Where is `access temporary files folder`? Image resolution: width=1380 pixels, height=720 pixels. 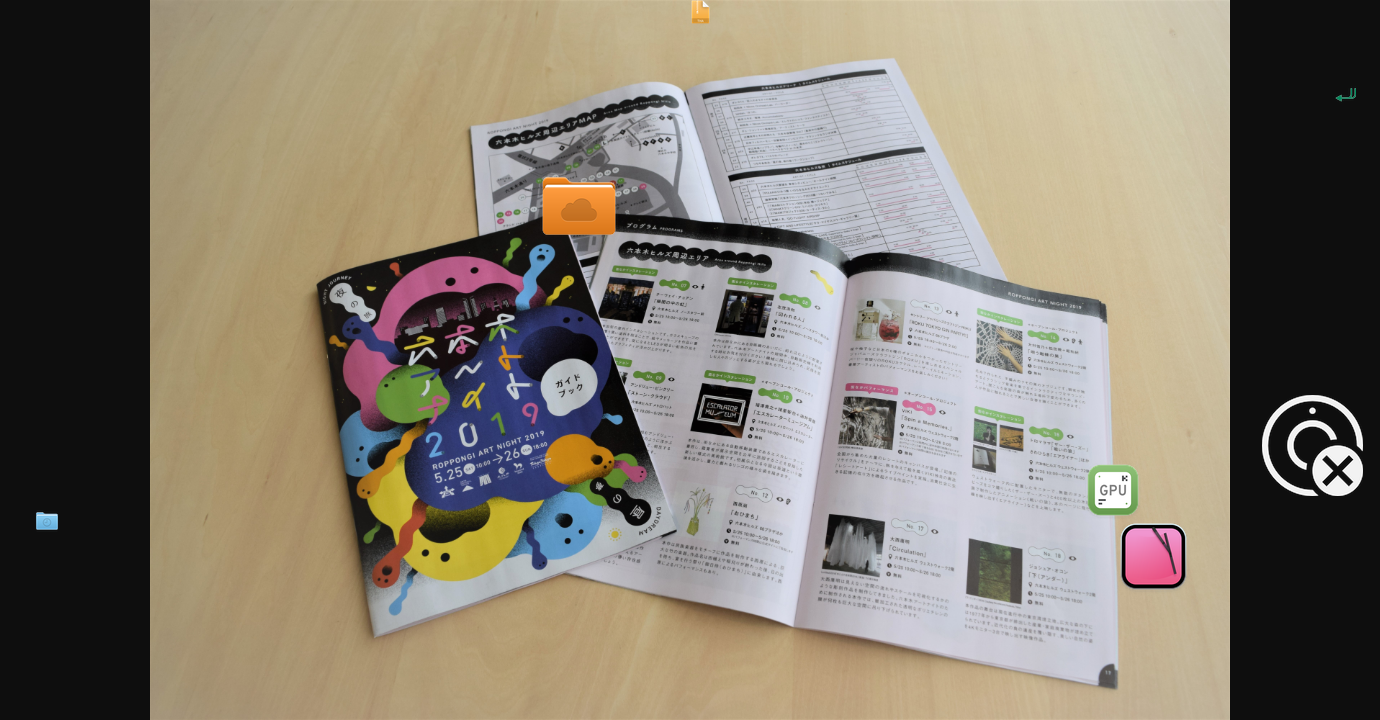 access temporary files folder is located at coordinates (47, 521).